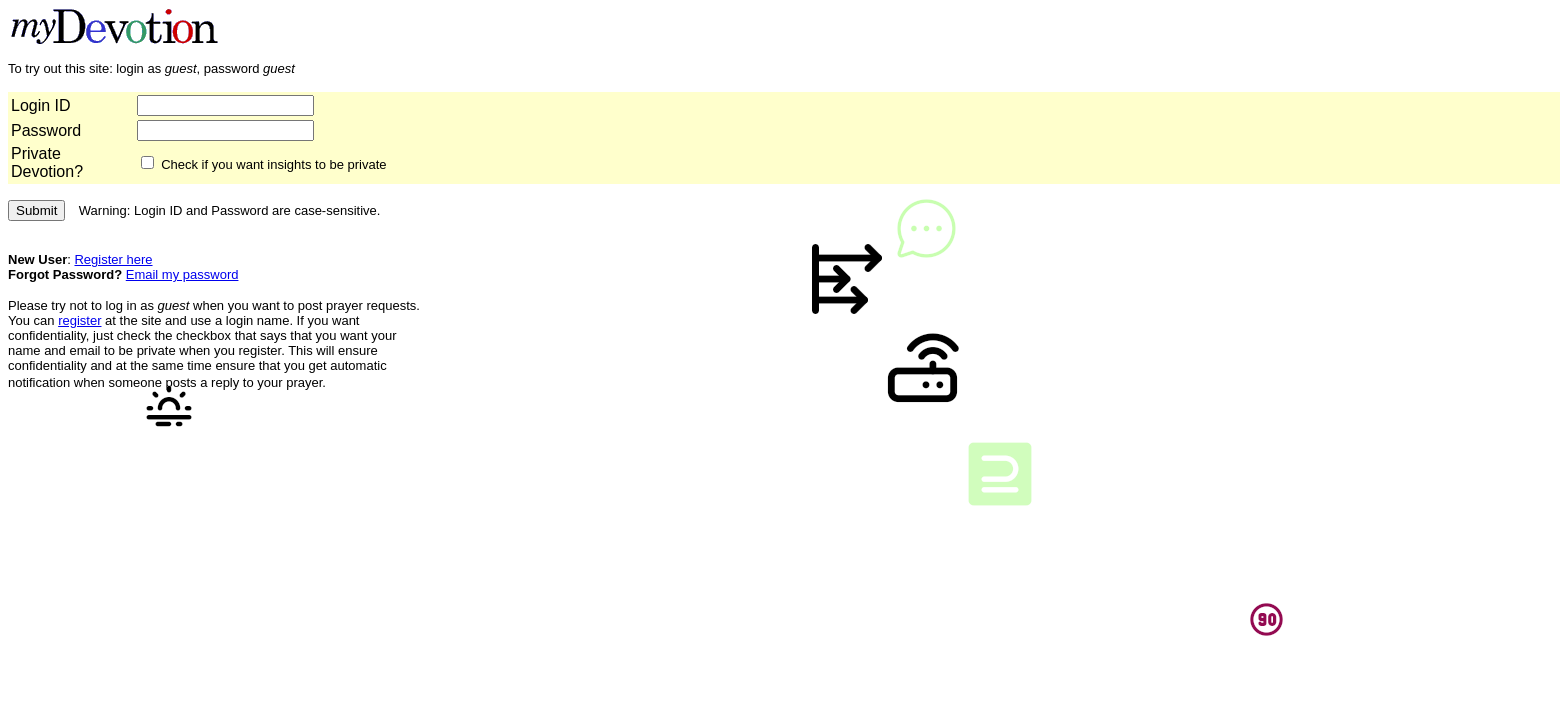  What do you see at coordinates (169, 406) in the screenshot?
I see `view sunset time or golden hour info` at bounding box center [169, 406].